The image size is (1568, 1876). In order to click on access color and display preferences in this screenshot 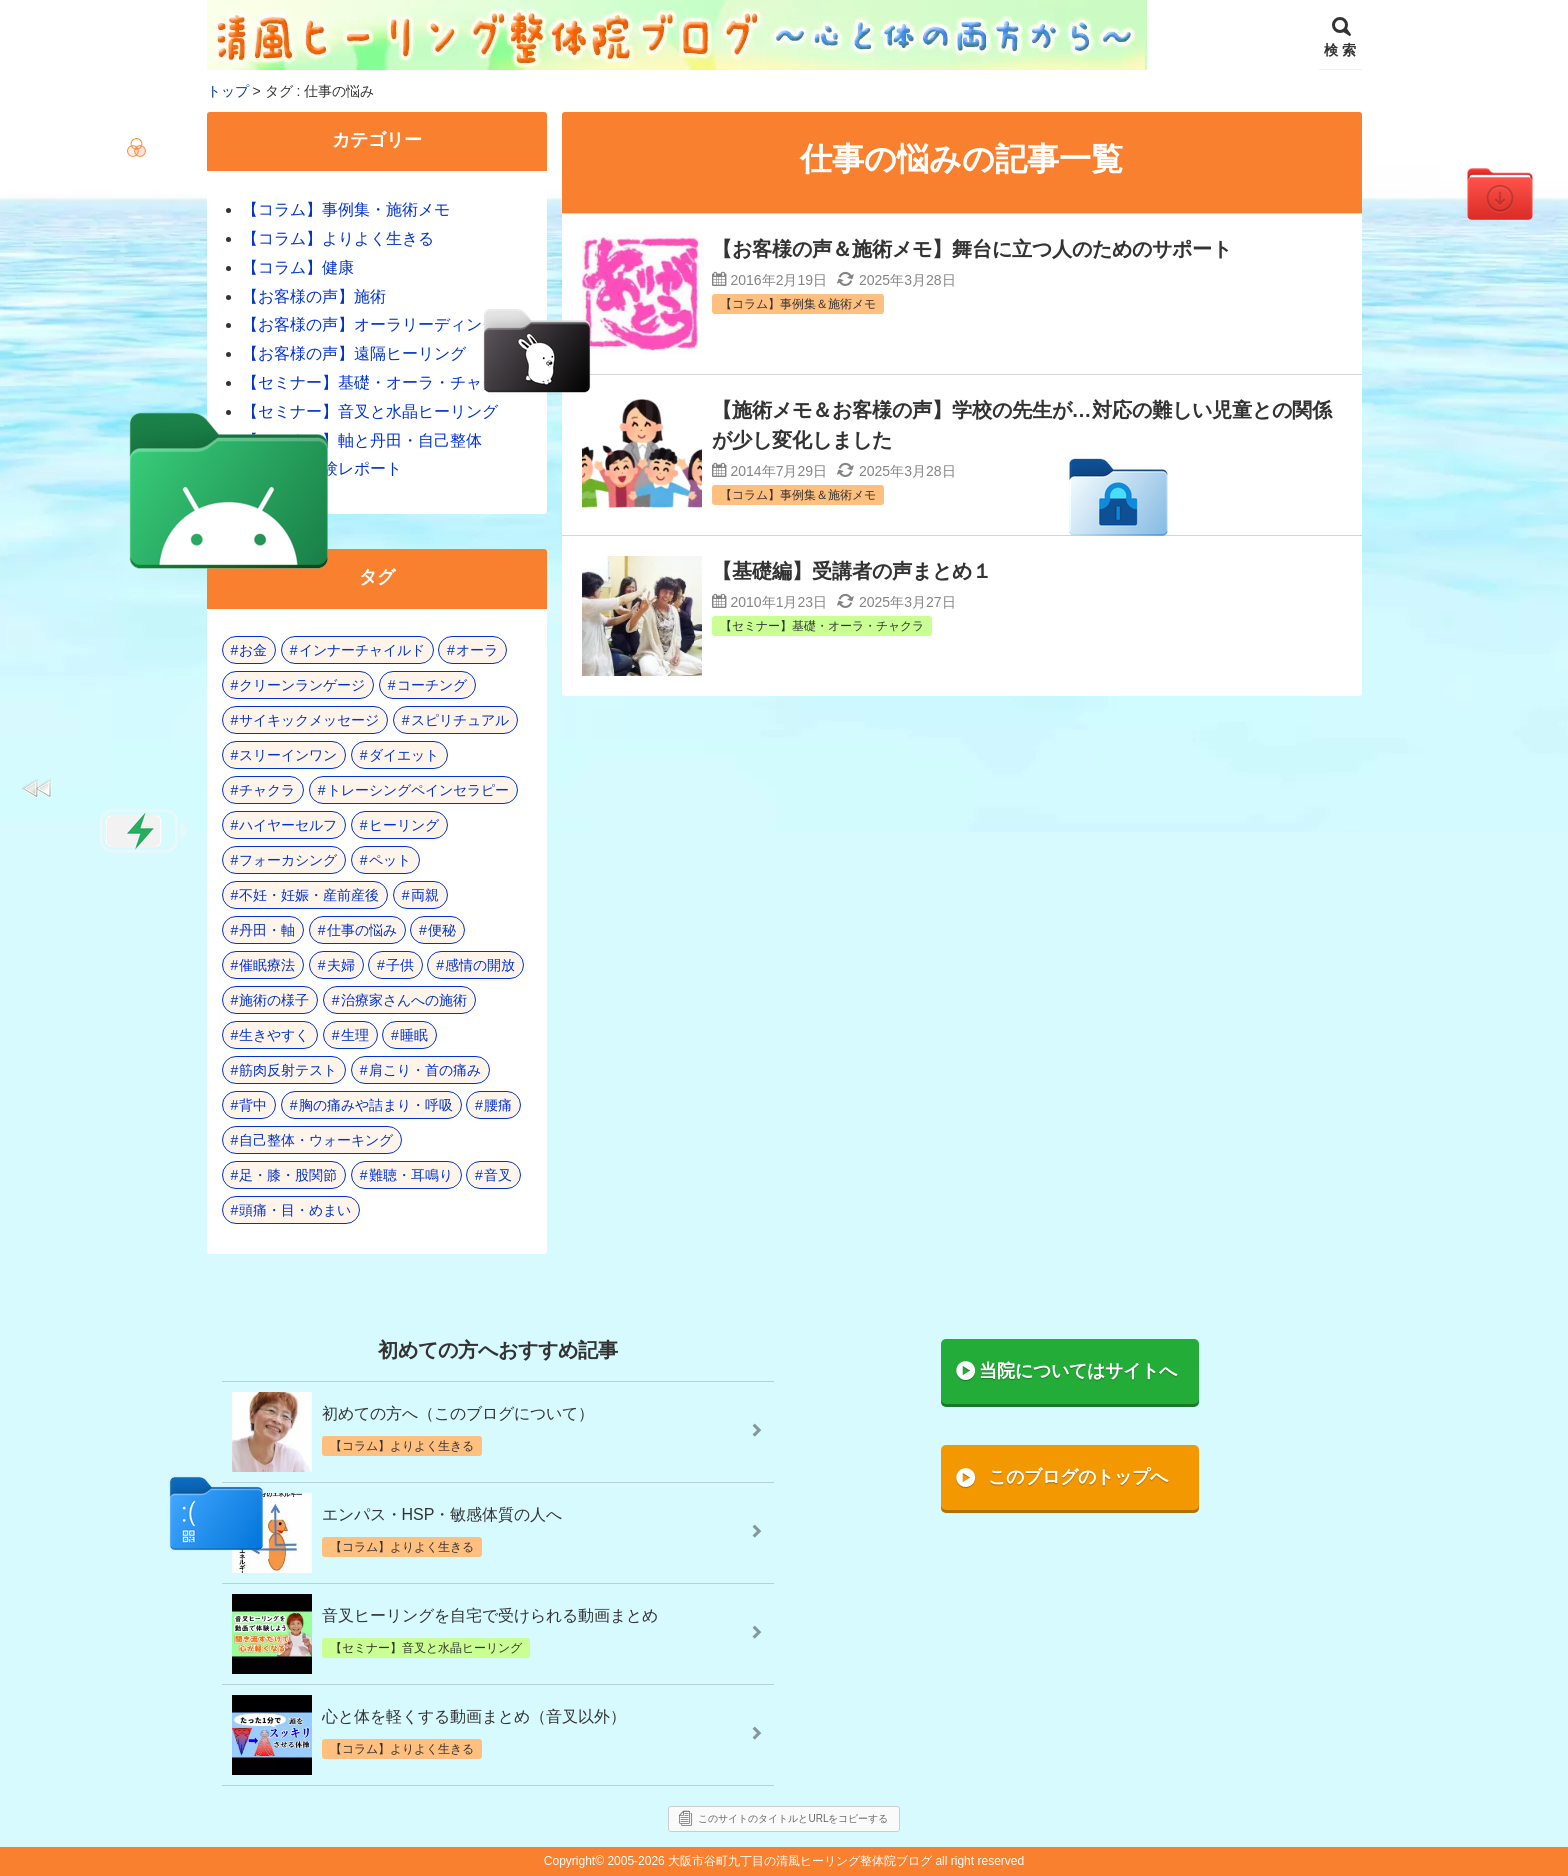, I will do `click(136, 147)`.